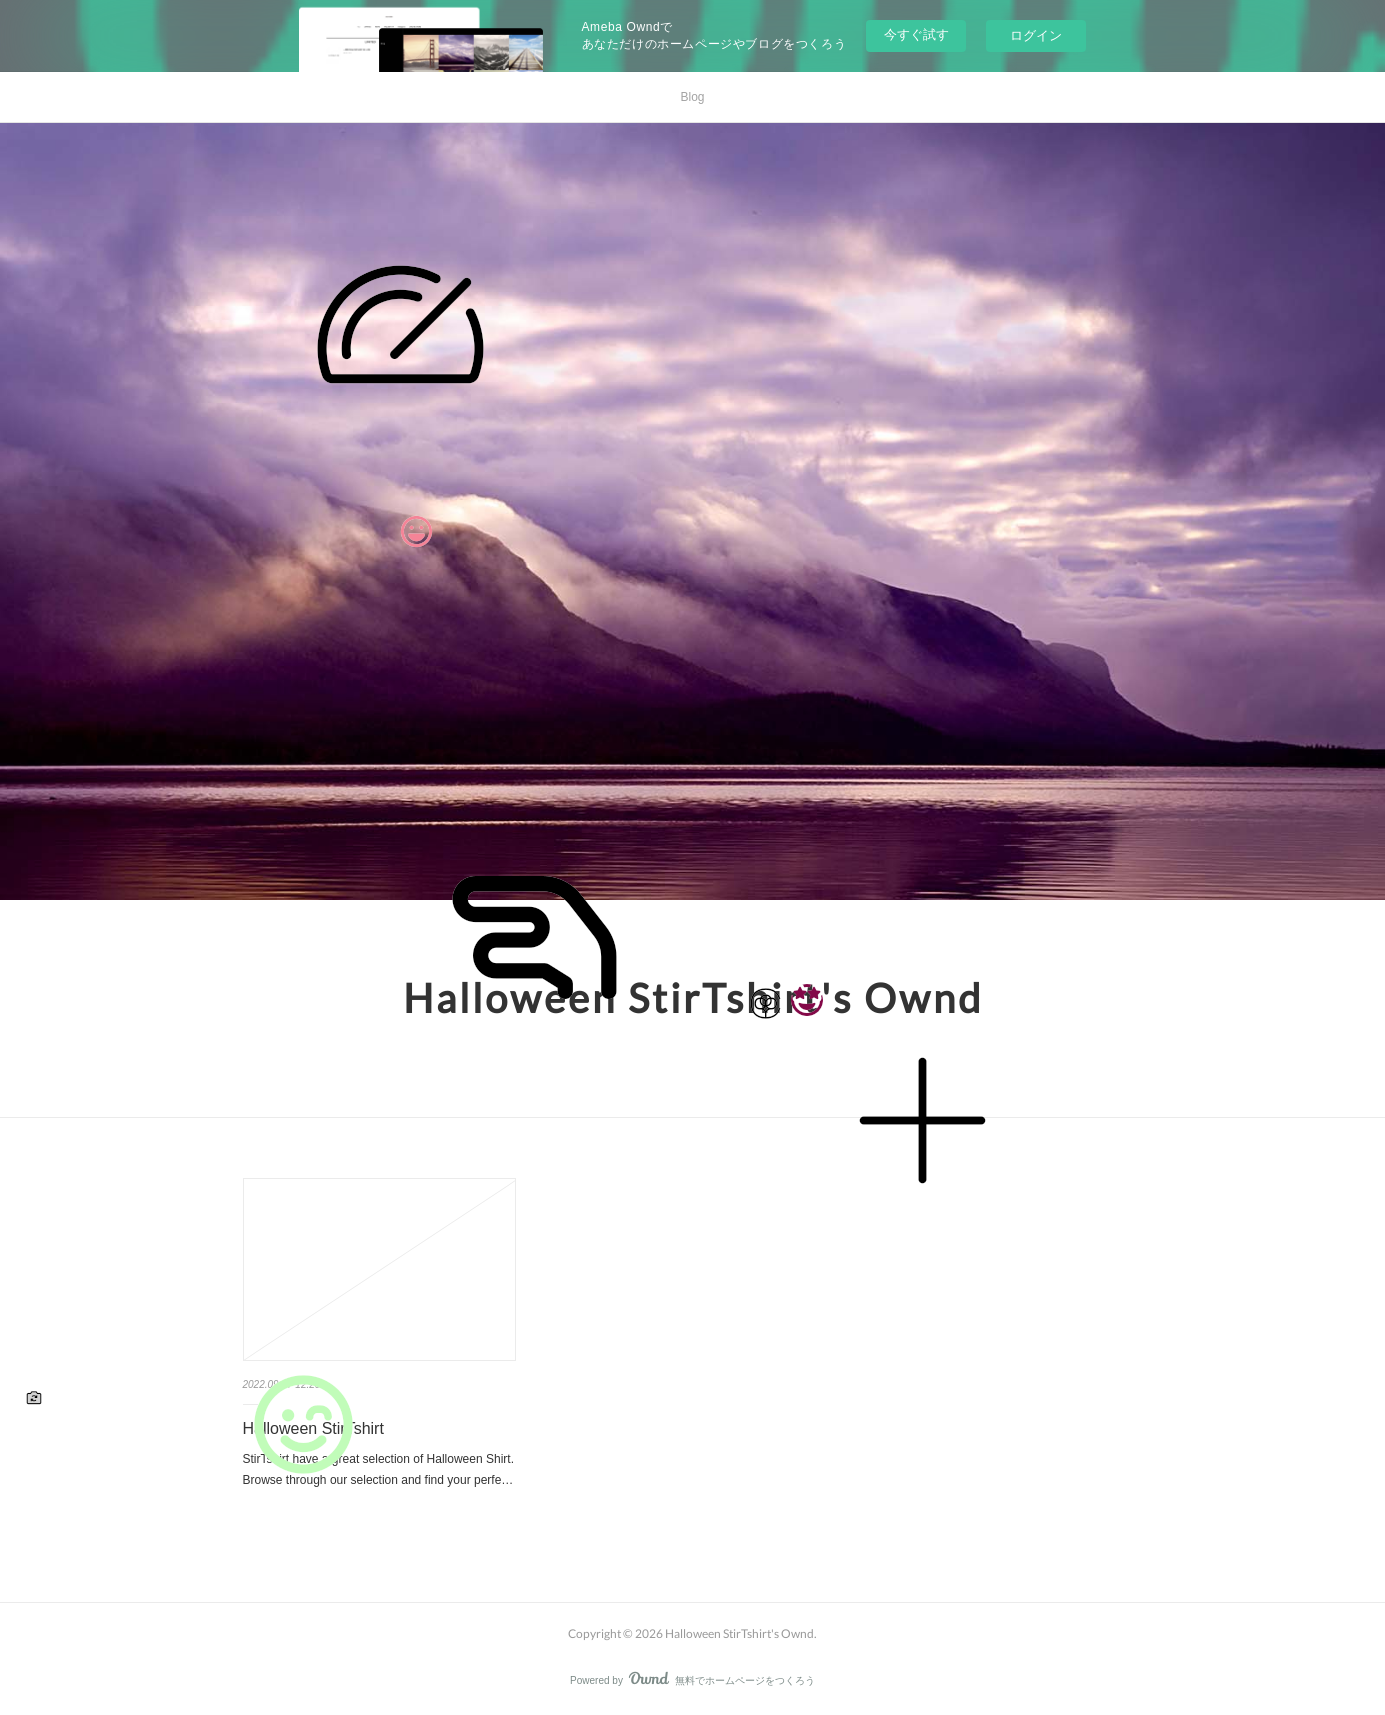  I want to click on visit cotton bureau website, so click(765, 1003).